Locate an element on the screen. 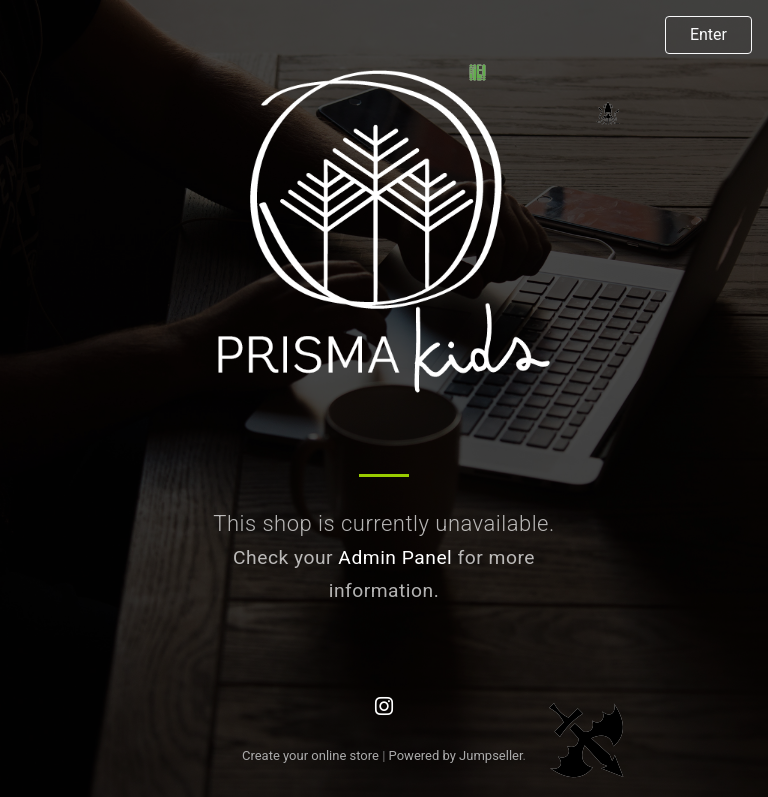 The height and width of the screenshot is (797, 768). sea creature or ocean-themed game element is located at coordinates (608, 113).